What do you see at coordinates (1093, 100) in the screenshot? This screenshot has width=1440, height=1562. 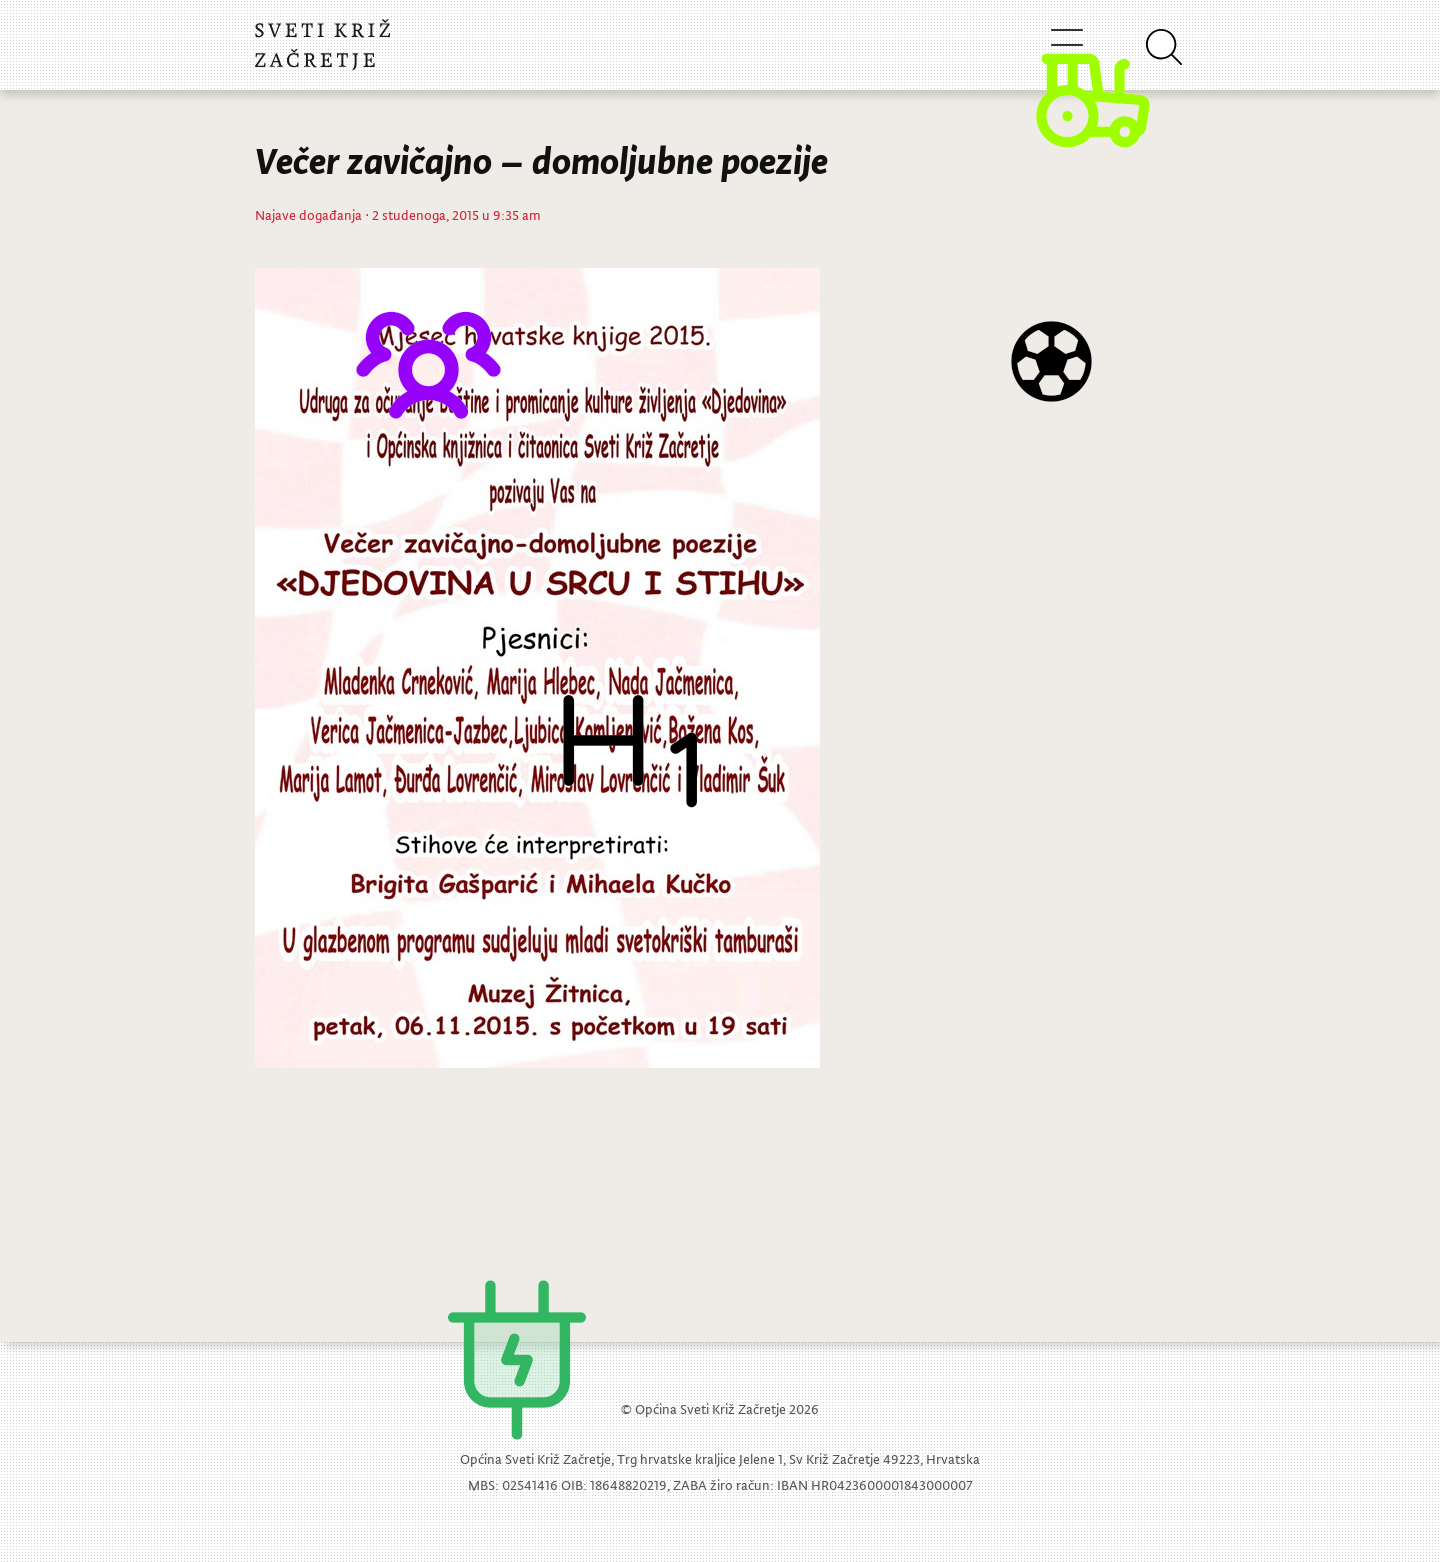 I see `access farm or agricultural equipment settings` at bounding box center [1093, 100].